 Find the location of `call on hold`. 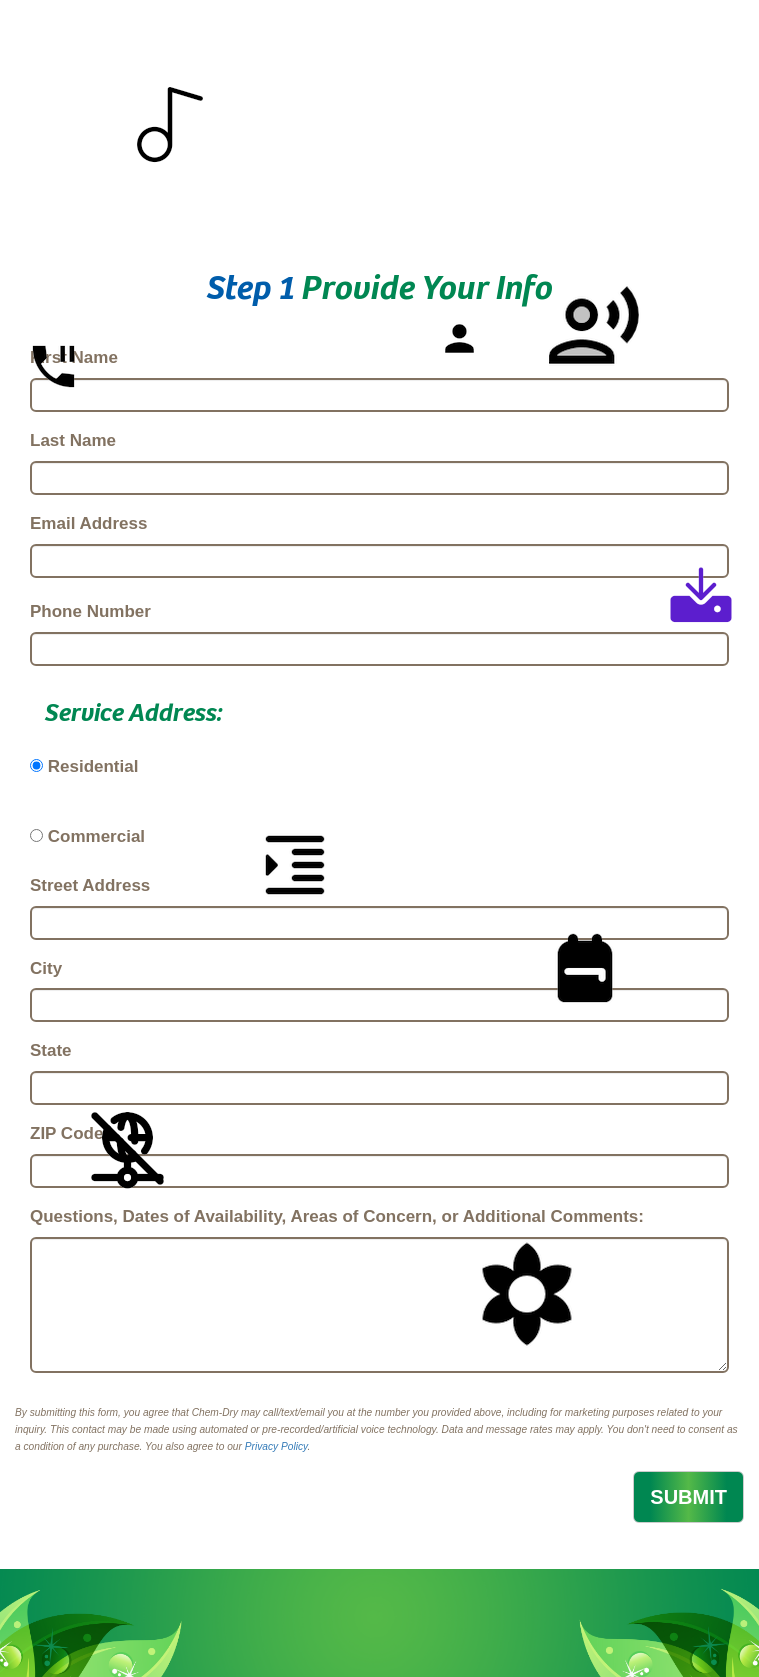

call on hold is located at coordinates (53, 366).